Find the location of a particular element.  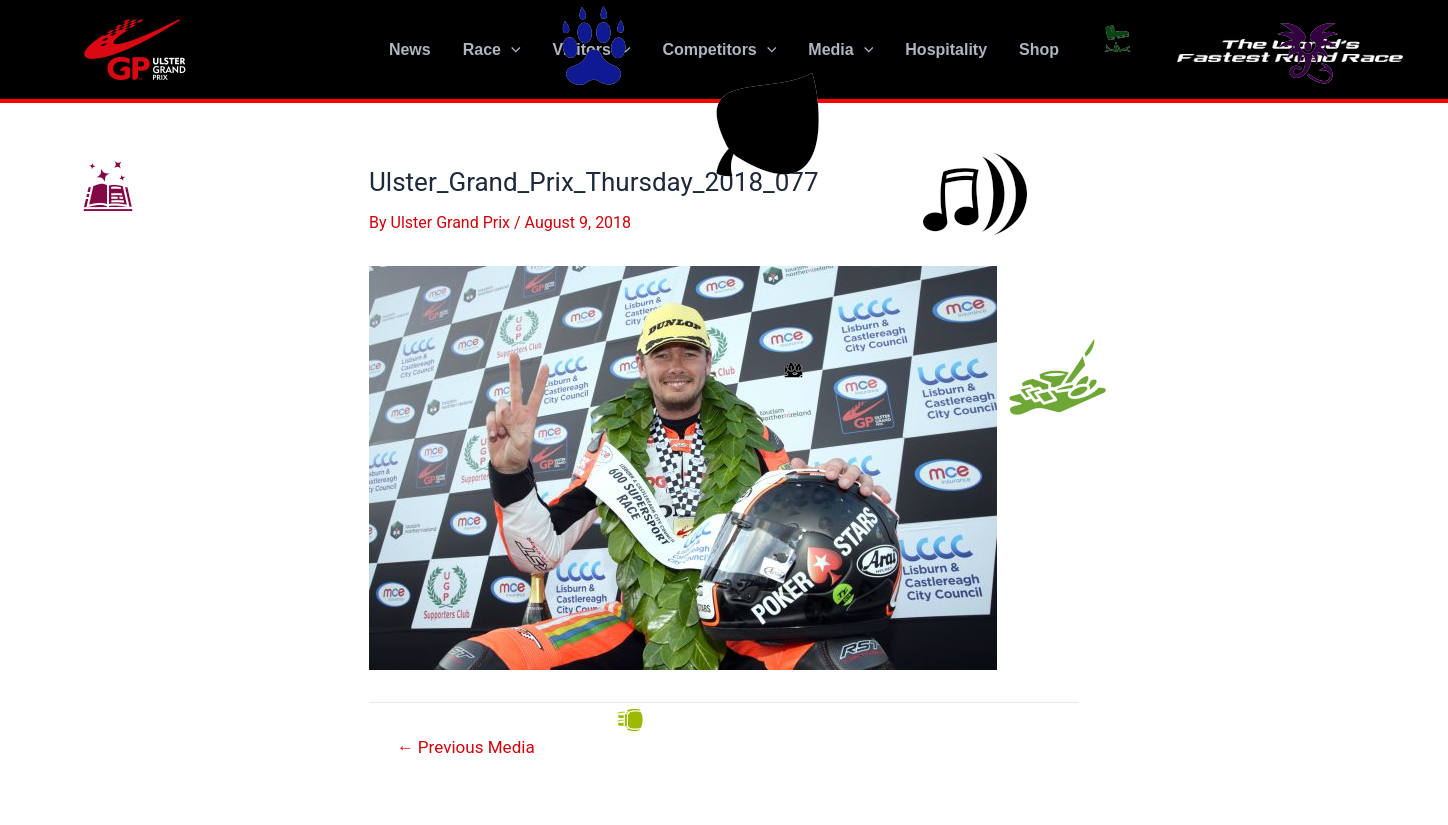

dinosaur or prehistoric content category is located at coordinates (793, 368).